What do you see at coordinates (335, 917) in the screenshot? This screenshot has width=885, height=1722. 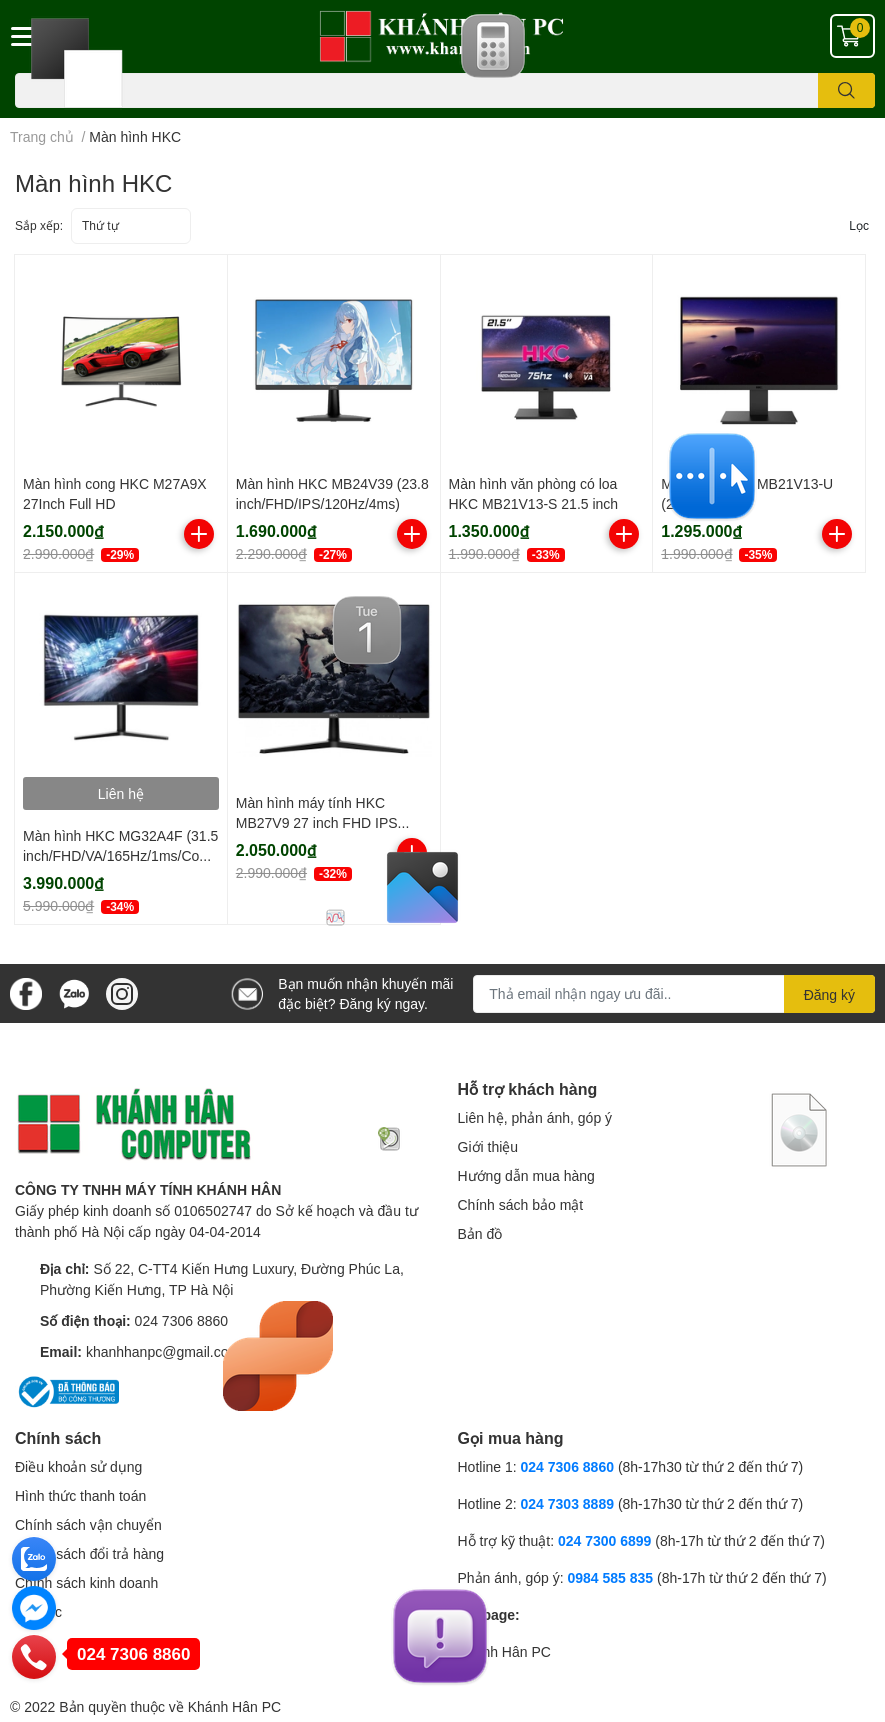 I see `open power statistics app` at bounding box center [335, 917].